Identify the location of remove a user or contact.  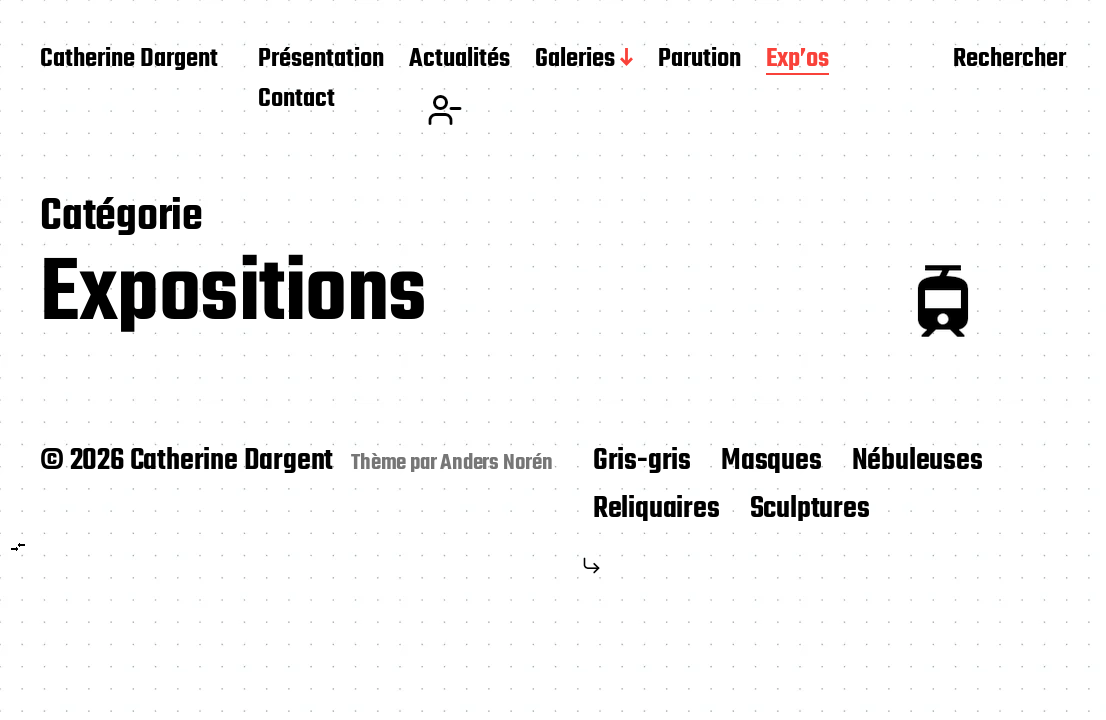
(445, 110).